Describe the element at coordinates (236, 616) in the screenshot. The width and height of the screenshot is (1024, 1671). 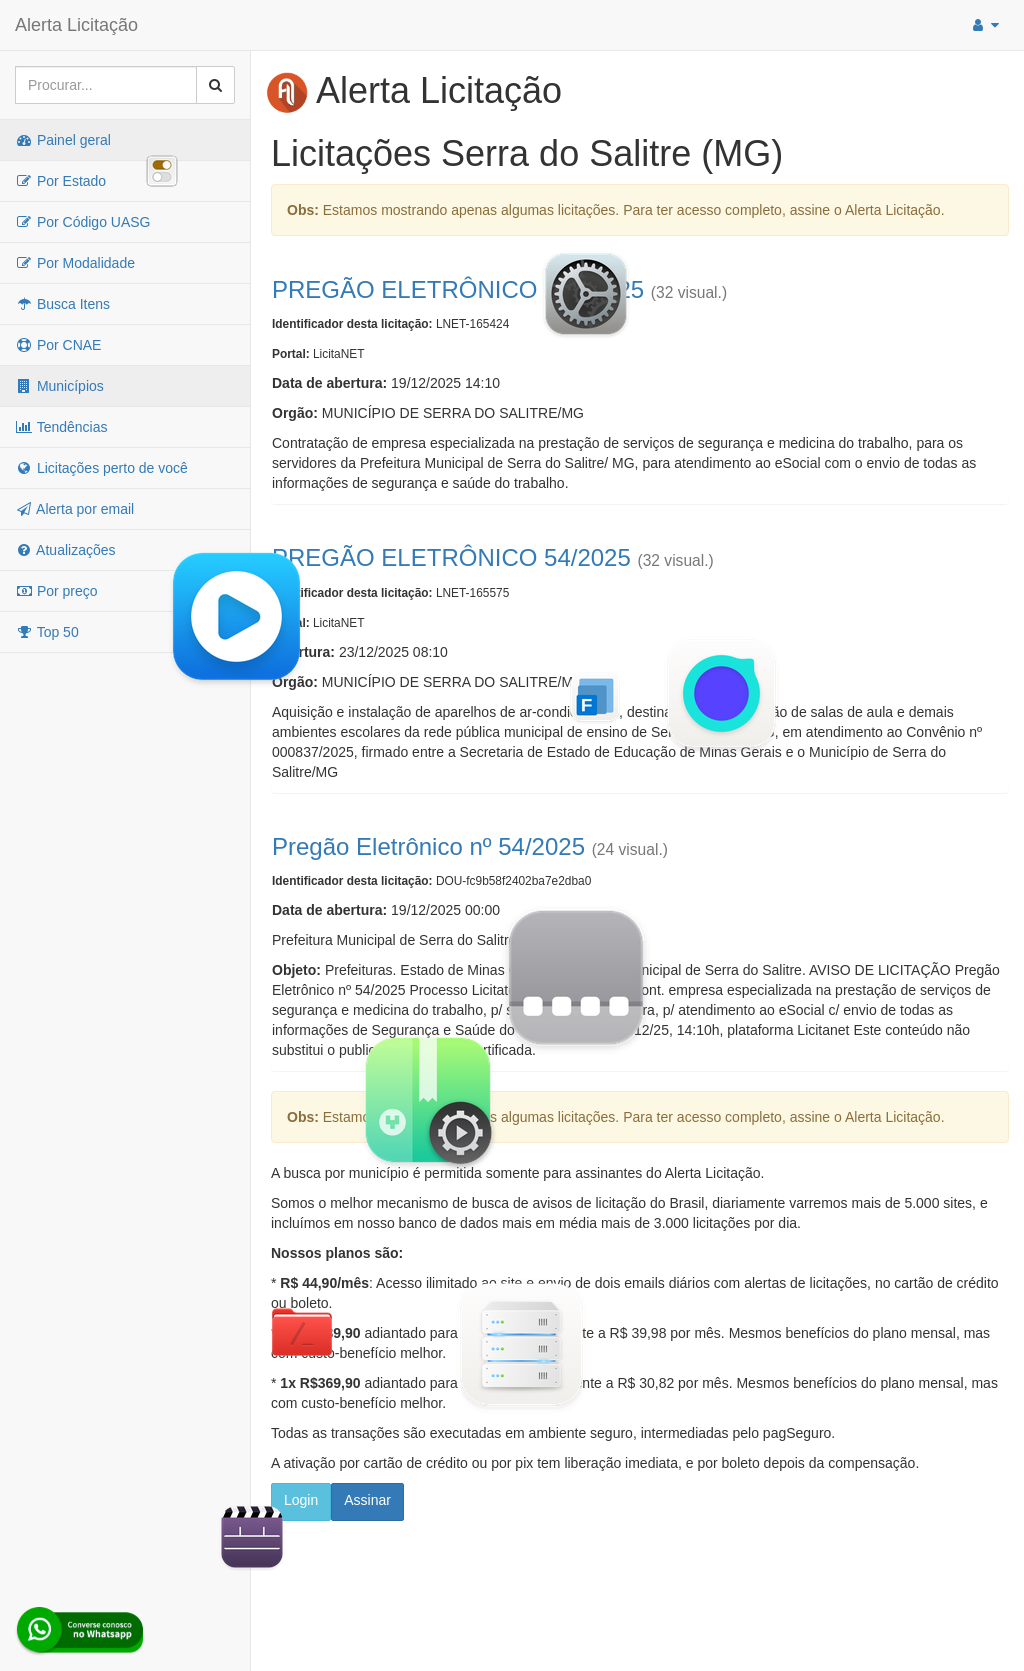
I see `open amberol music player` at that location.